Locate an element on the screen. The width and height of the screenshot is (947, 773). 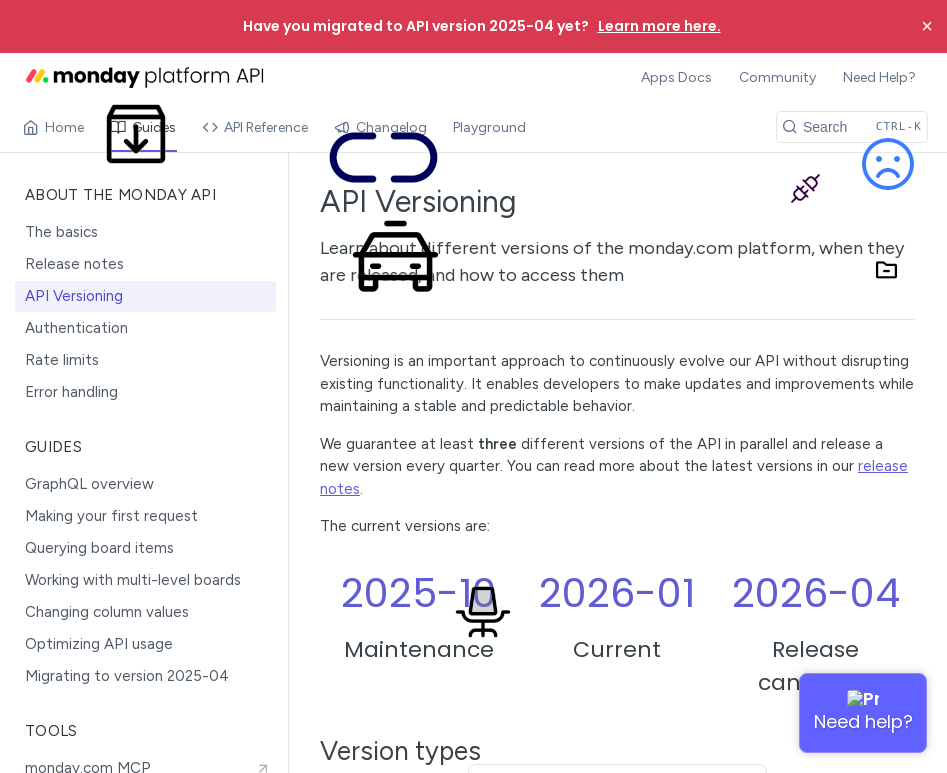
office or workspace settings is located at coordinates (483, 612).